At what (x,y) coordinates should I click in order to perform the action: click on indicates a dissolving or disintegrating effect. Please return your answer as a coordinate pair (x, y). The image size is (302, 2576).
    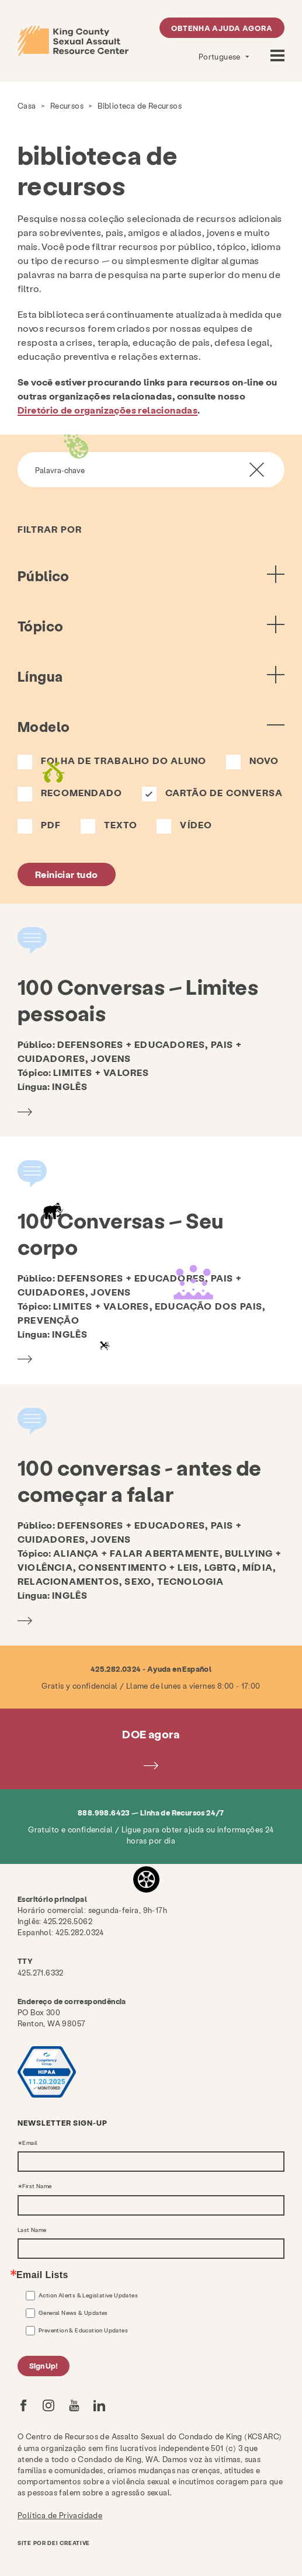
    Looking at the image, I should click on (76, 446).